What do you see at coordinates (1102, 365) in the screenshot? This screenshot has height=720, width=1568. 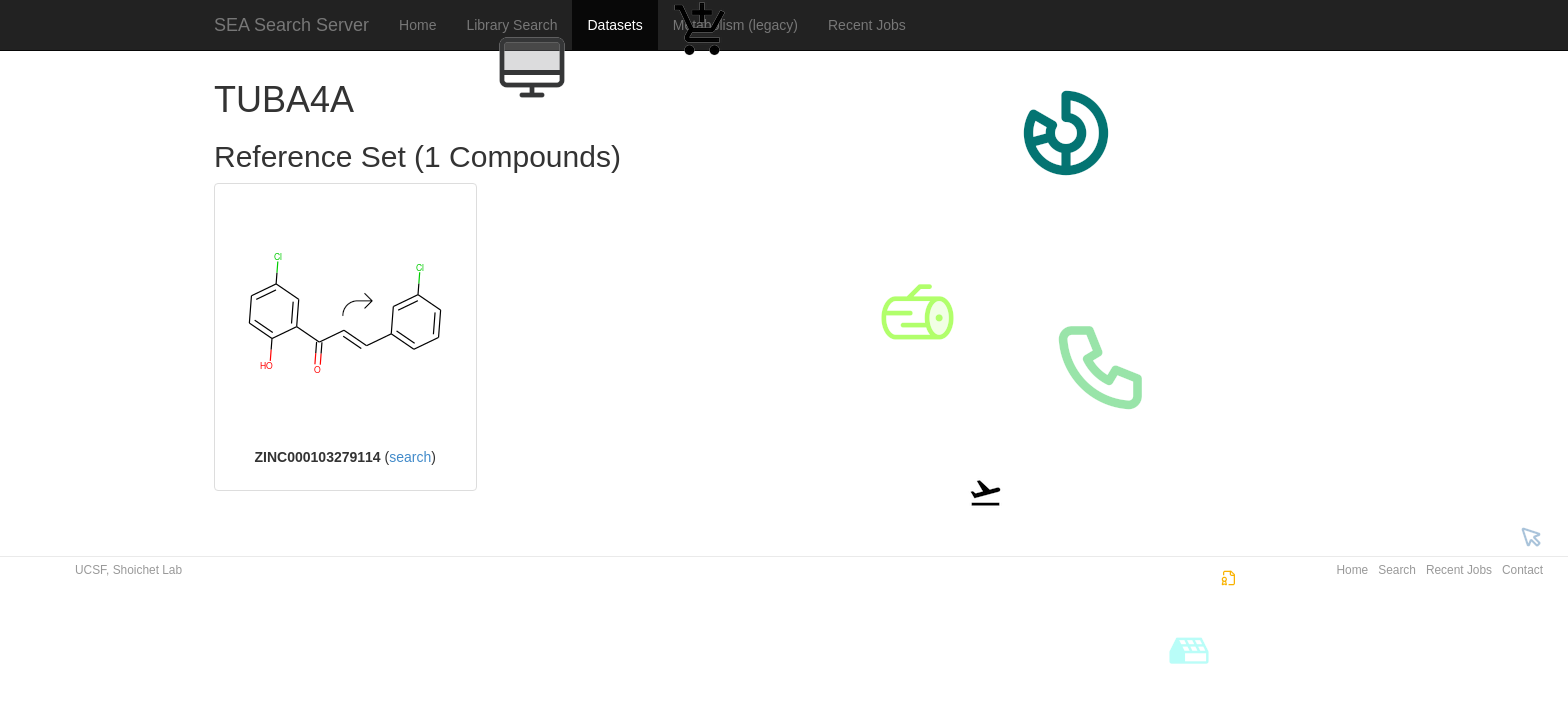 I see `make a phone call` at bounding box center [1102, 365].